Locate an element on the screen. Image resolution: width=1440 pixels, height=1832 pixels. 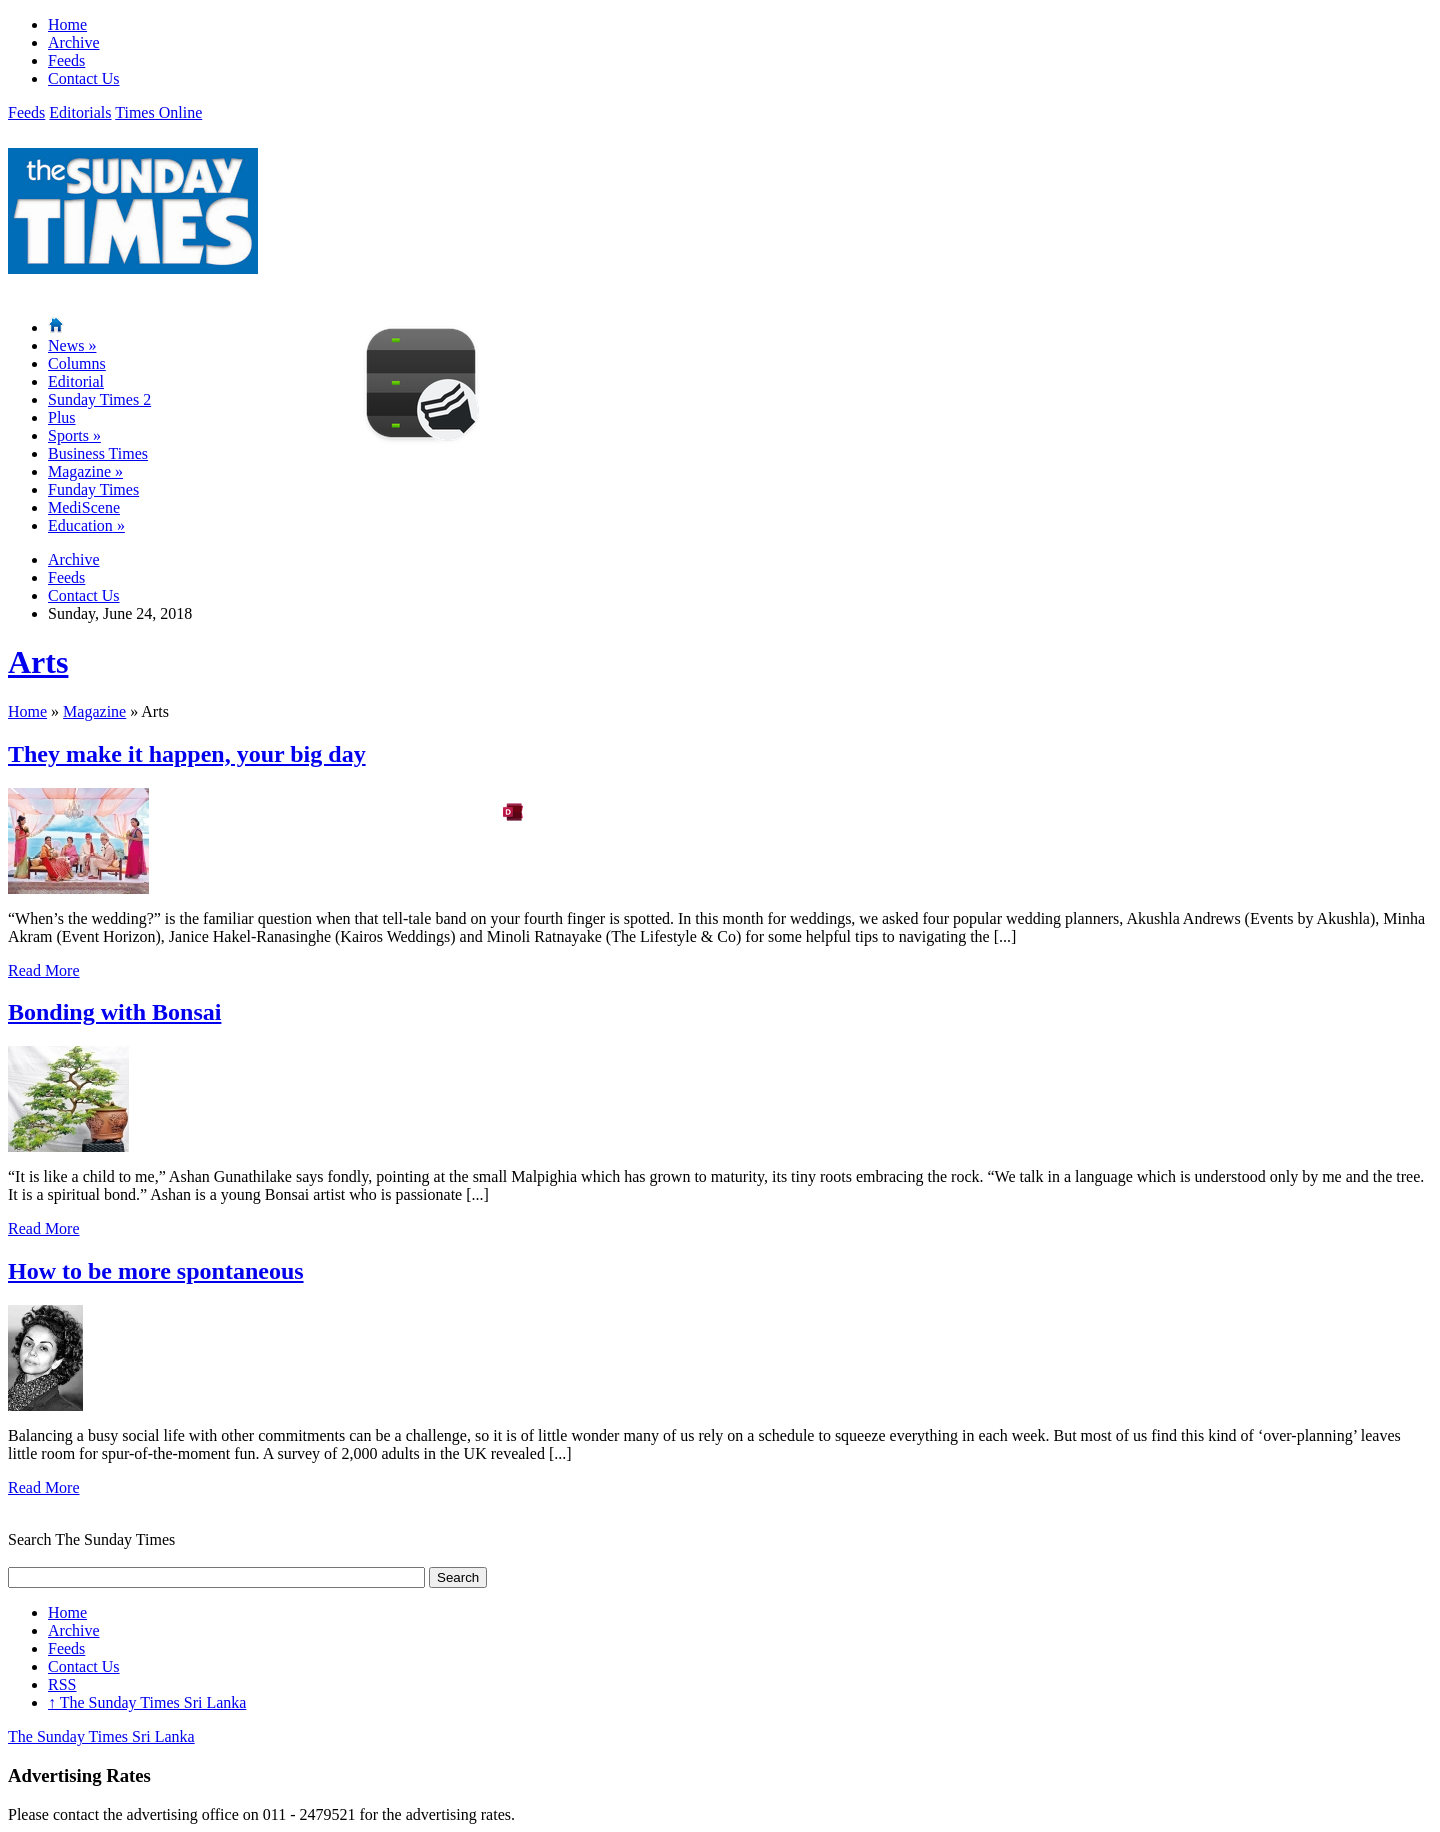
open Microsoft Delve app is located at coordinates (513, 812).